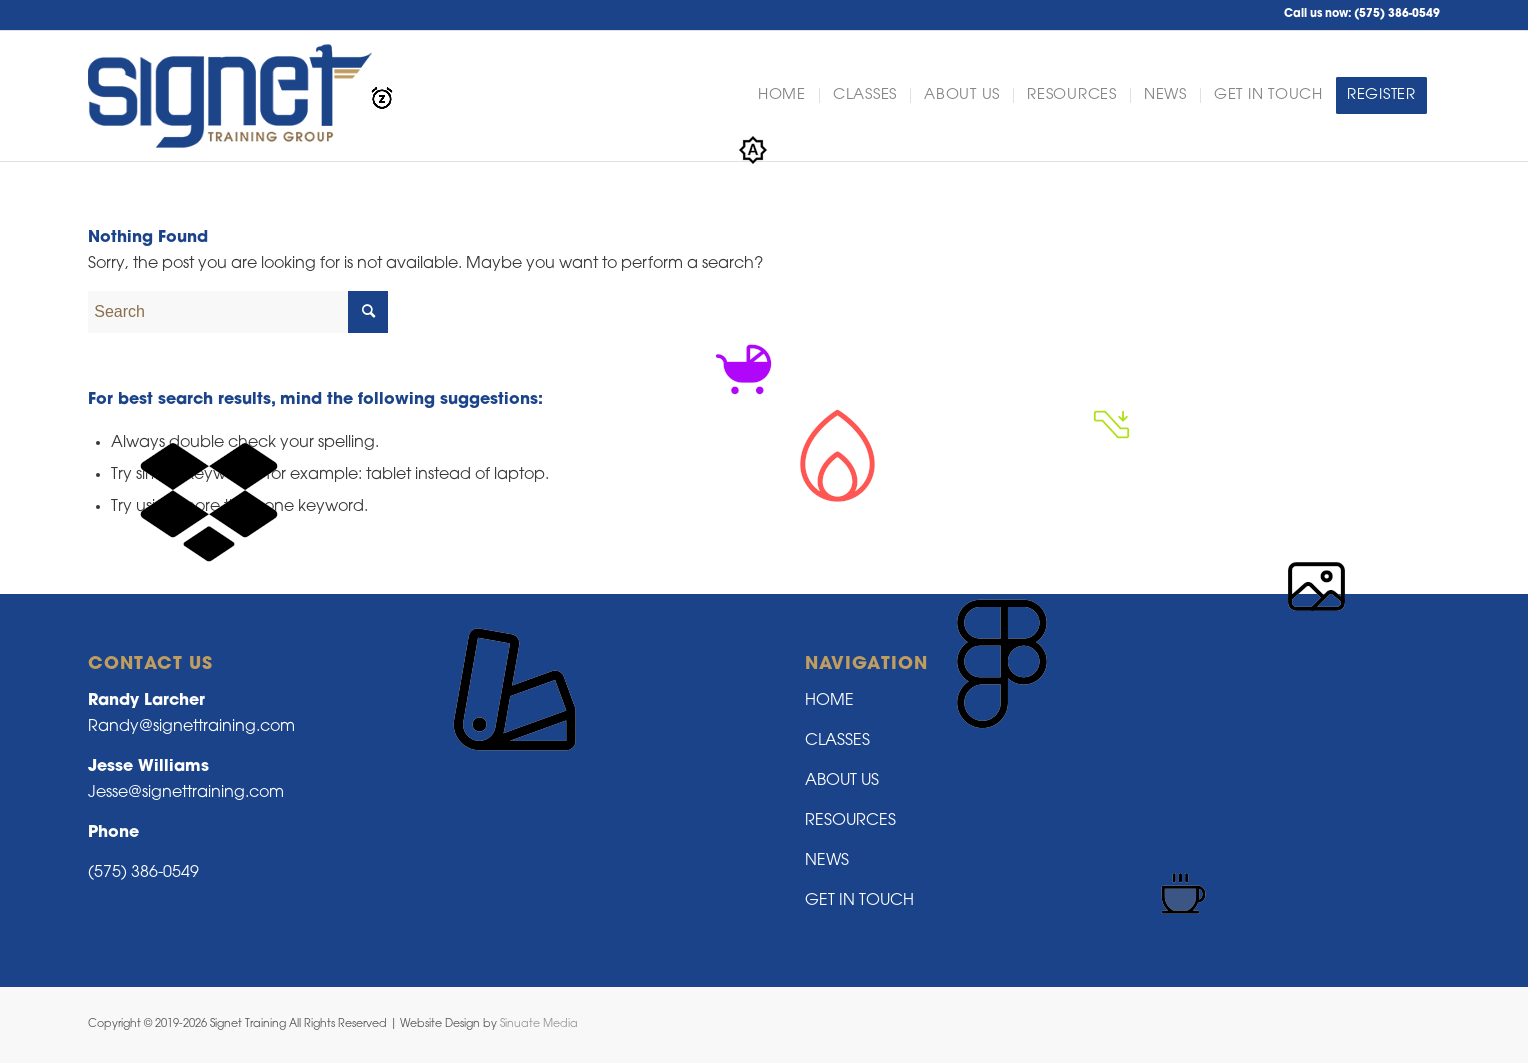 The image size is (1528, 1063). I want to click on access color palette or theme options, so click(510, 694).